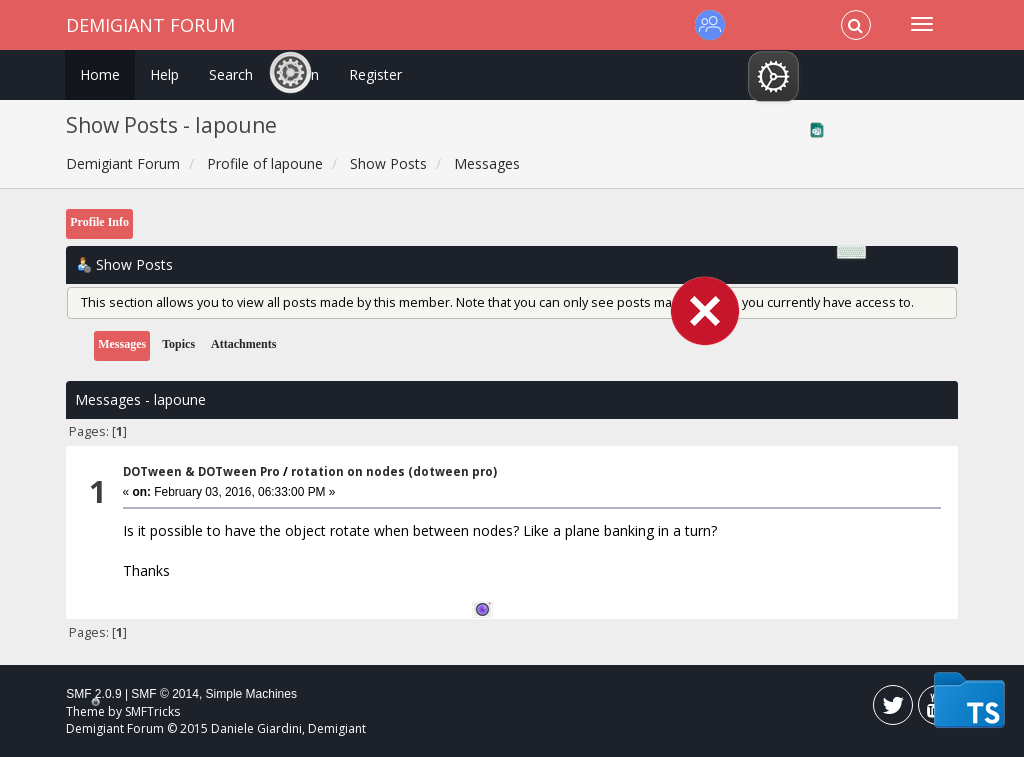 This screenshot has height=757, width=1024. I want to click on open cheese webcam application, so click(482, 609).